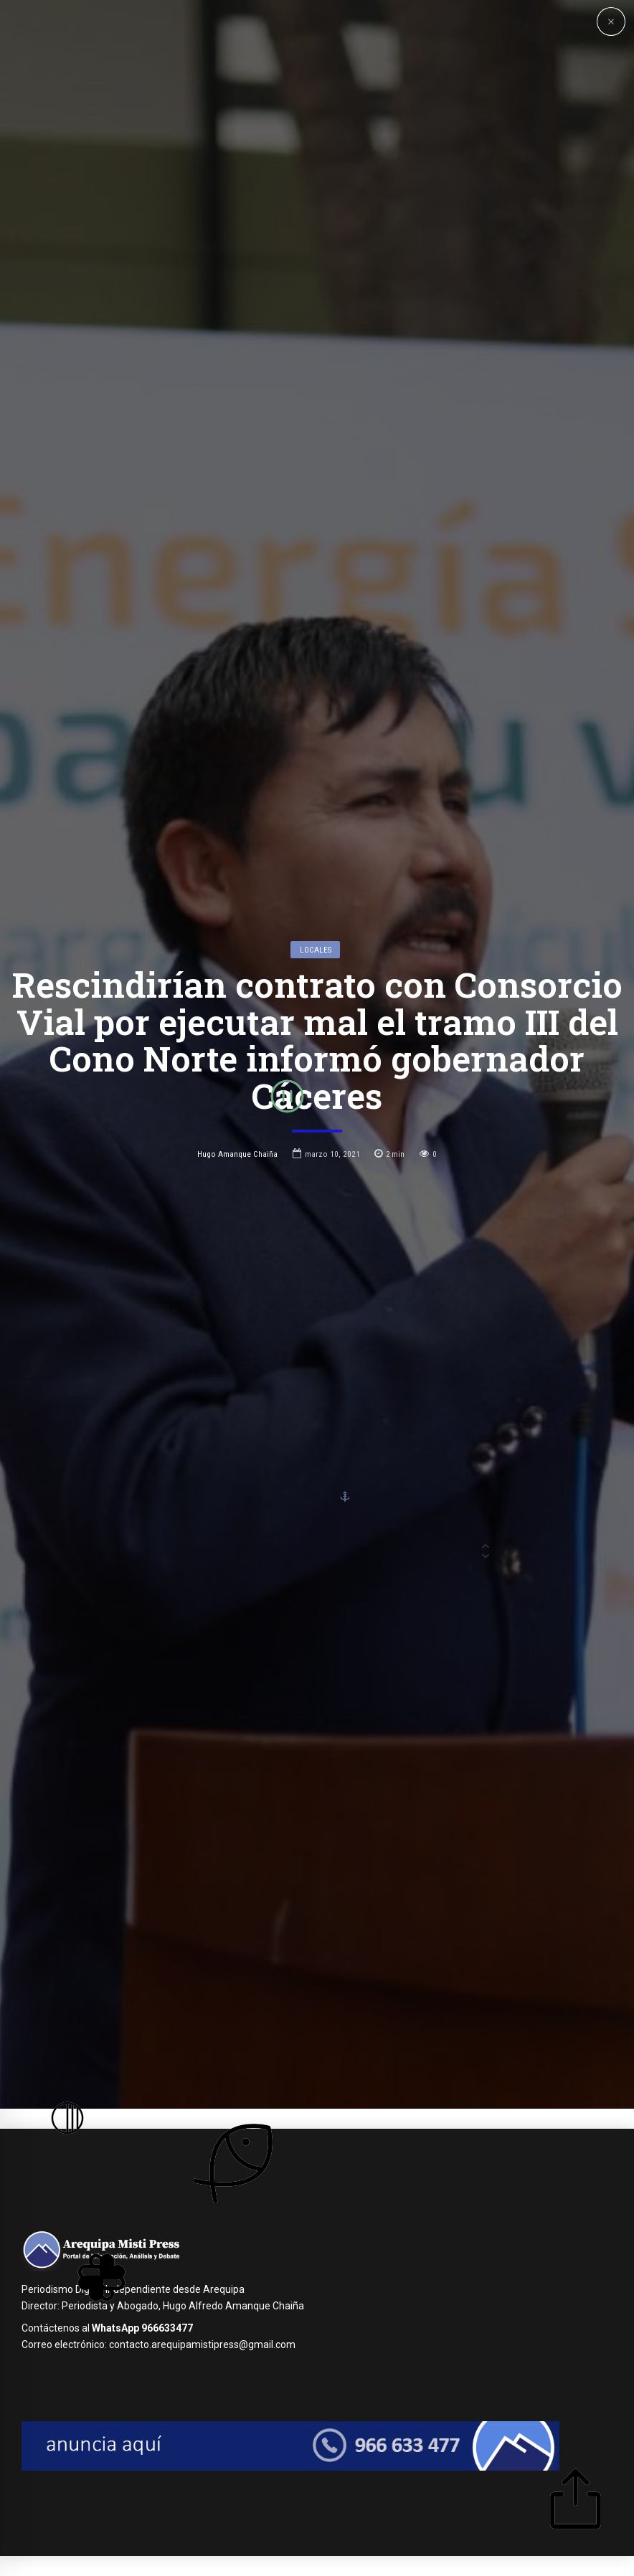  What do you see at coordinates (67, 2118) in the screenshot?
I see `adjust display contrast settings` at bounding box center [67, 2118].